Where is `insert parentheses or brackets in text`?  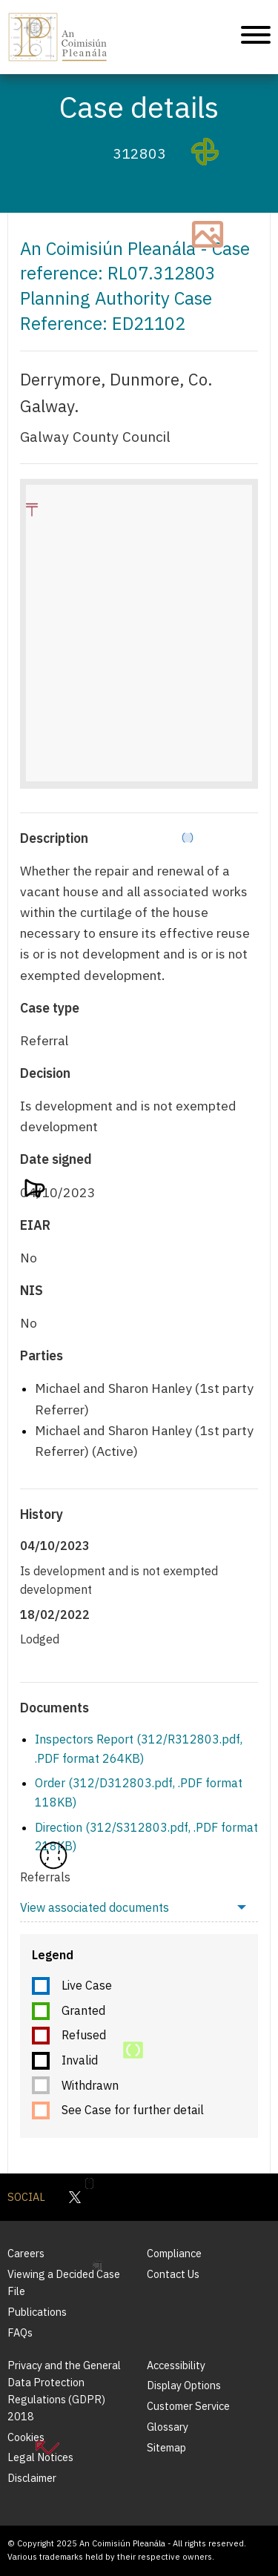 insert parentheses or brackets in text is located at coordinates (133, 2050).